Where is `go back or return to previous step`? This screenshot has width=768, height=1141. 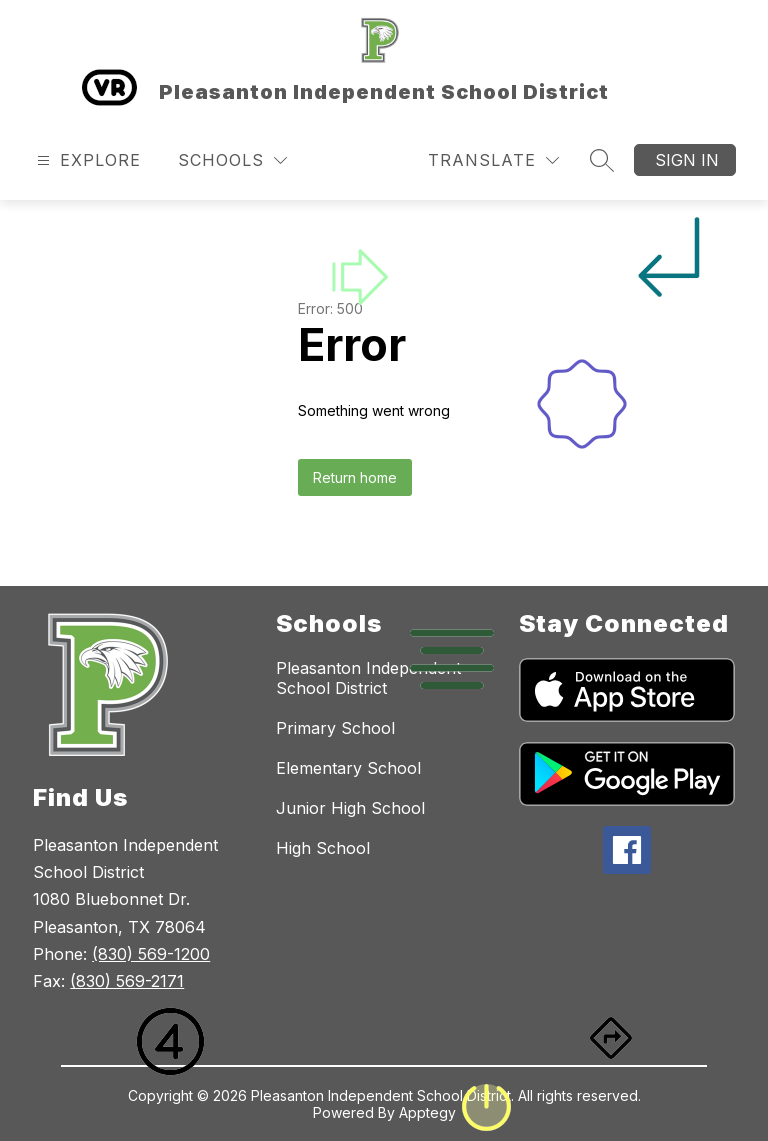 go back or return to previous step is located at coordinates (672, 257).